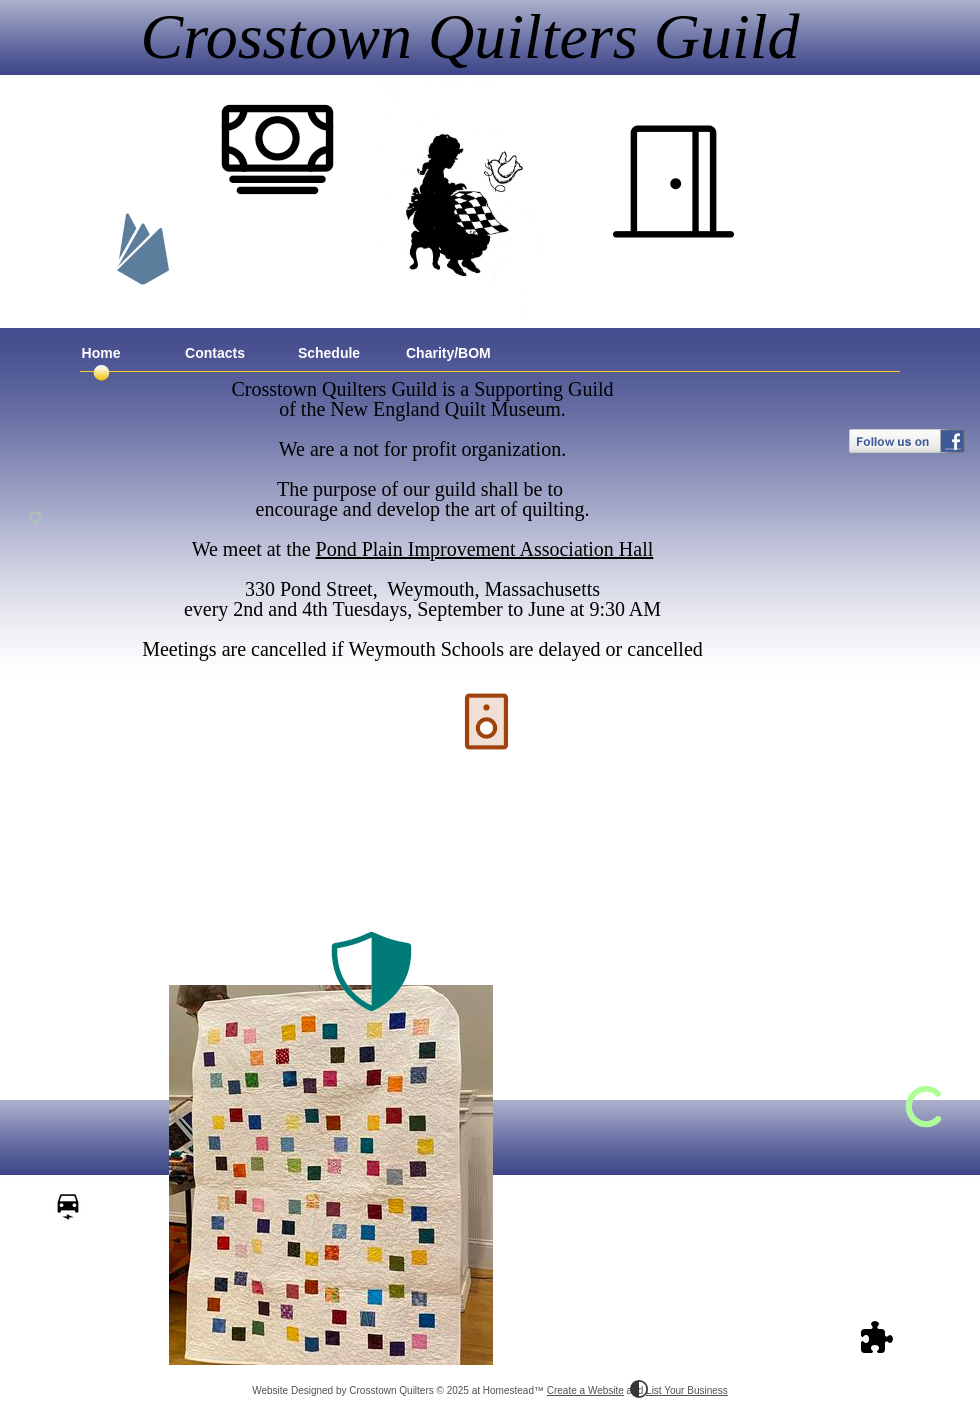 The image size is (980, 1406). I want to click on select neuter or non-binary gender option, so click(35, 518).